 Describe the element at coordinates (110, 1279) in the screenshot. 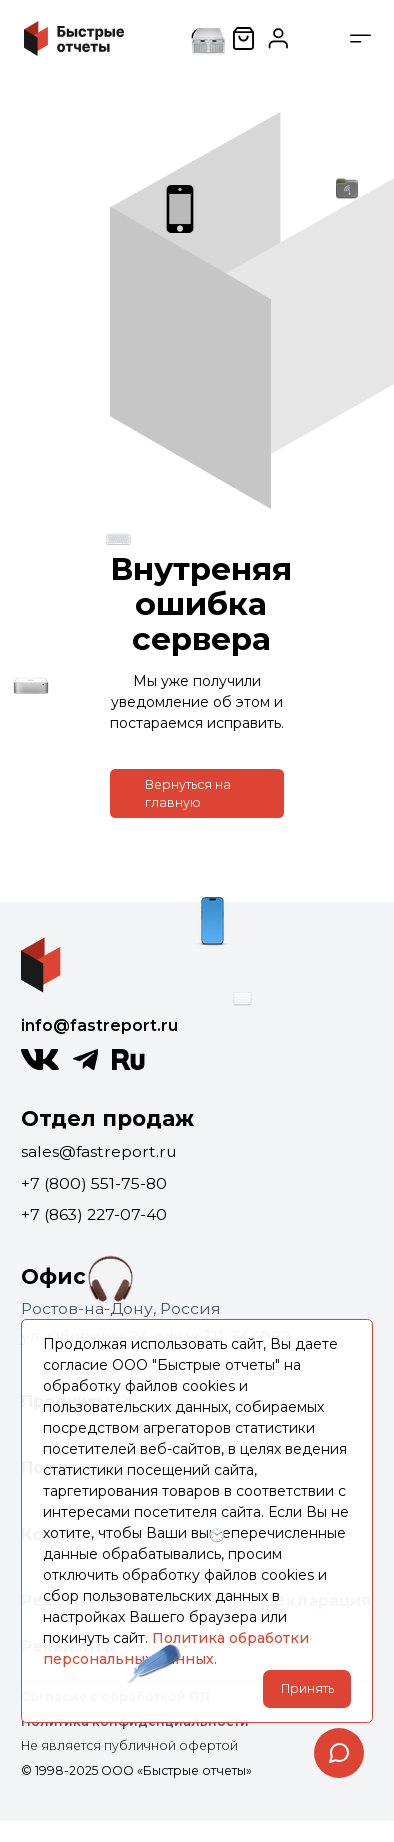

I see `connect bluetooth headphones` at that location.